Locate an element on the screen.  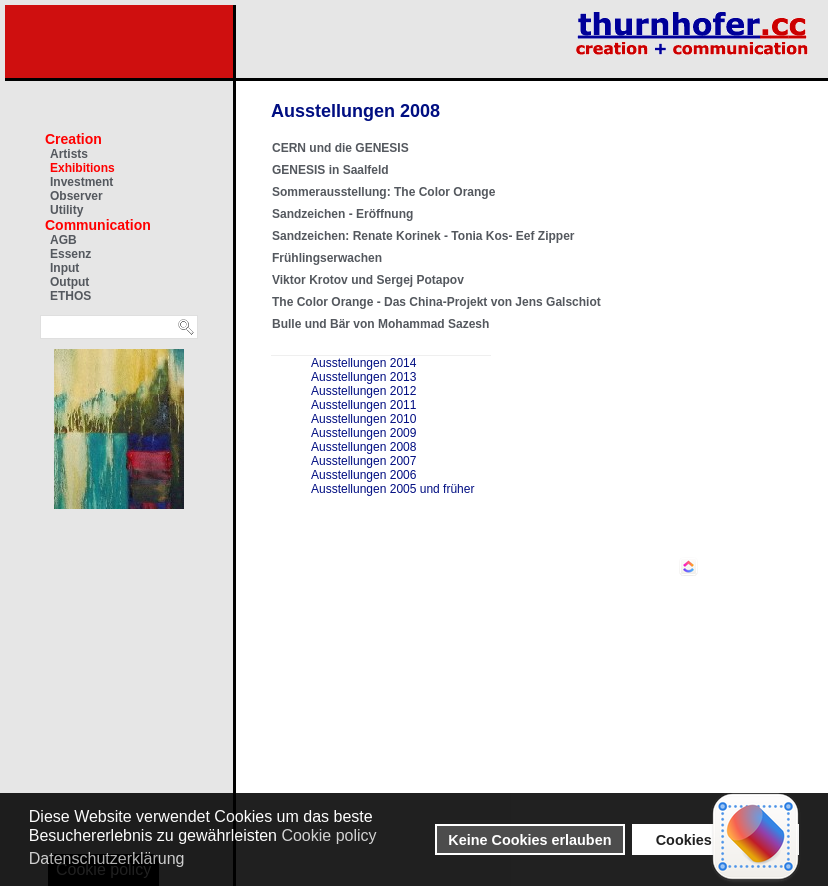
open exhibit app for 3d model viewing is located at coordinates (755, 836).